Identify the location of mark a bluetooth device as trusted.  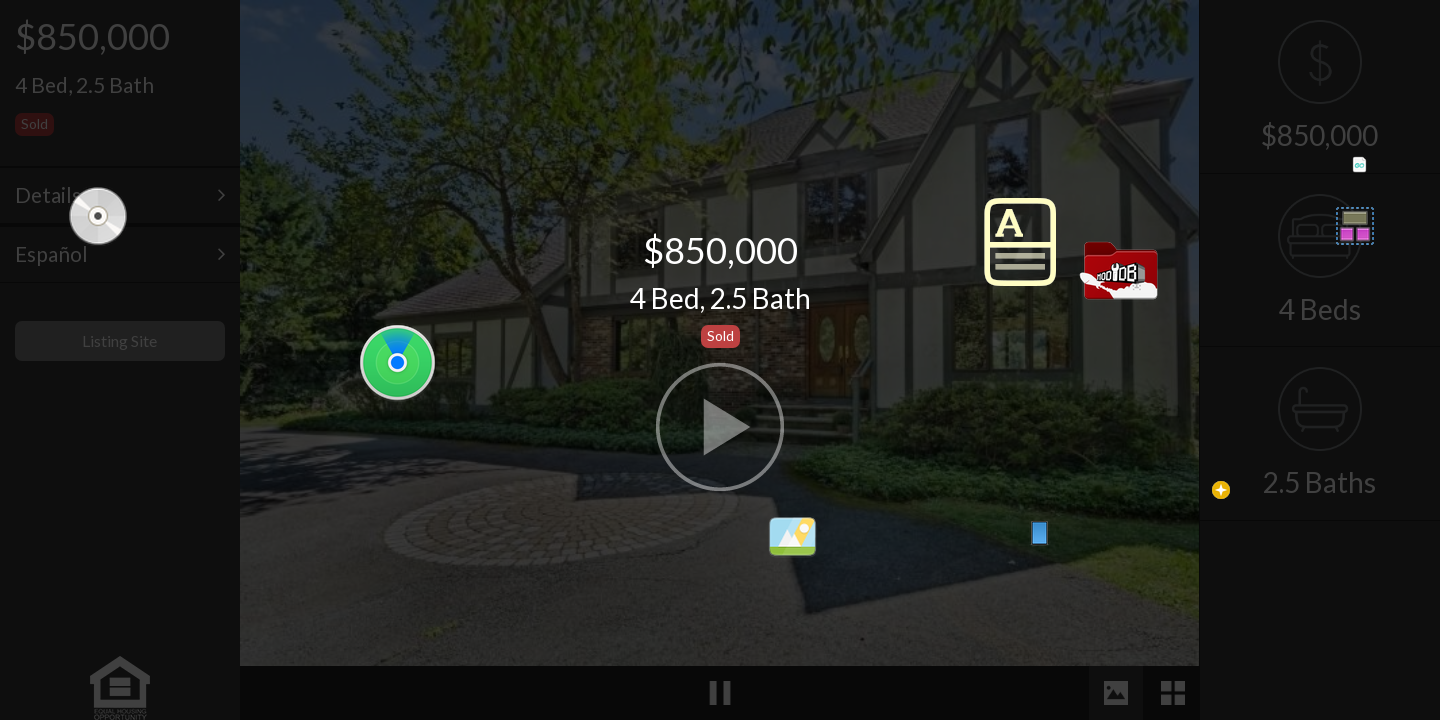
(1221, 490).